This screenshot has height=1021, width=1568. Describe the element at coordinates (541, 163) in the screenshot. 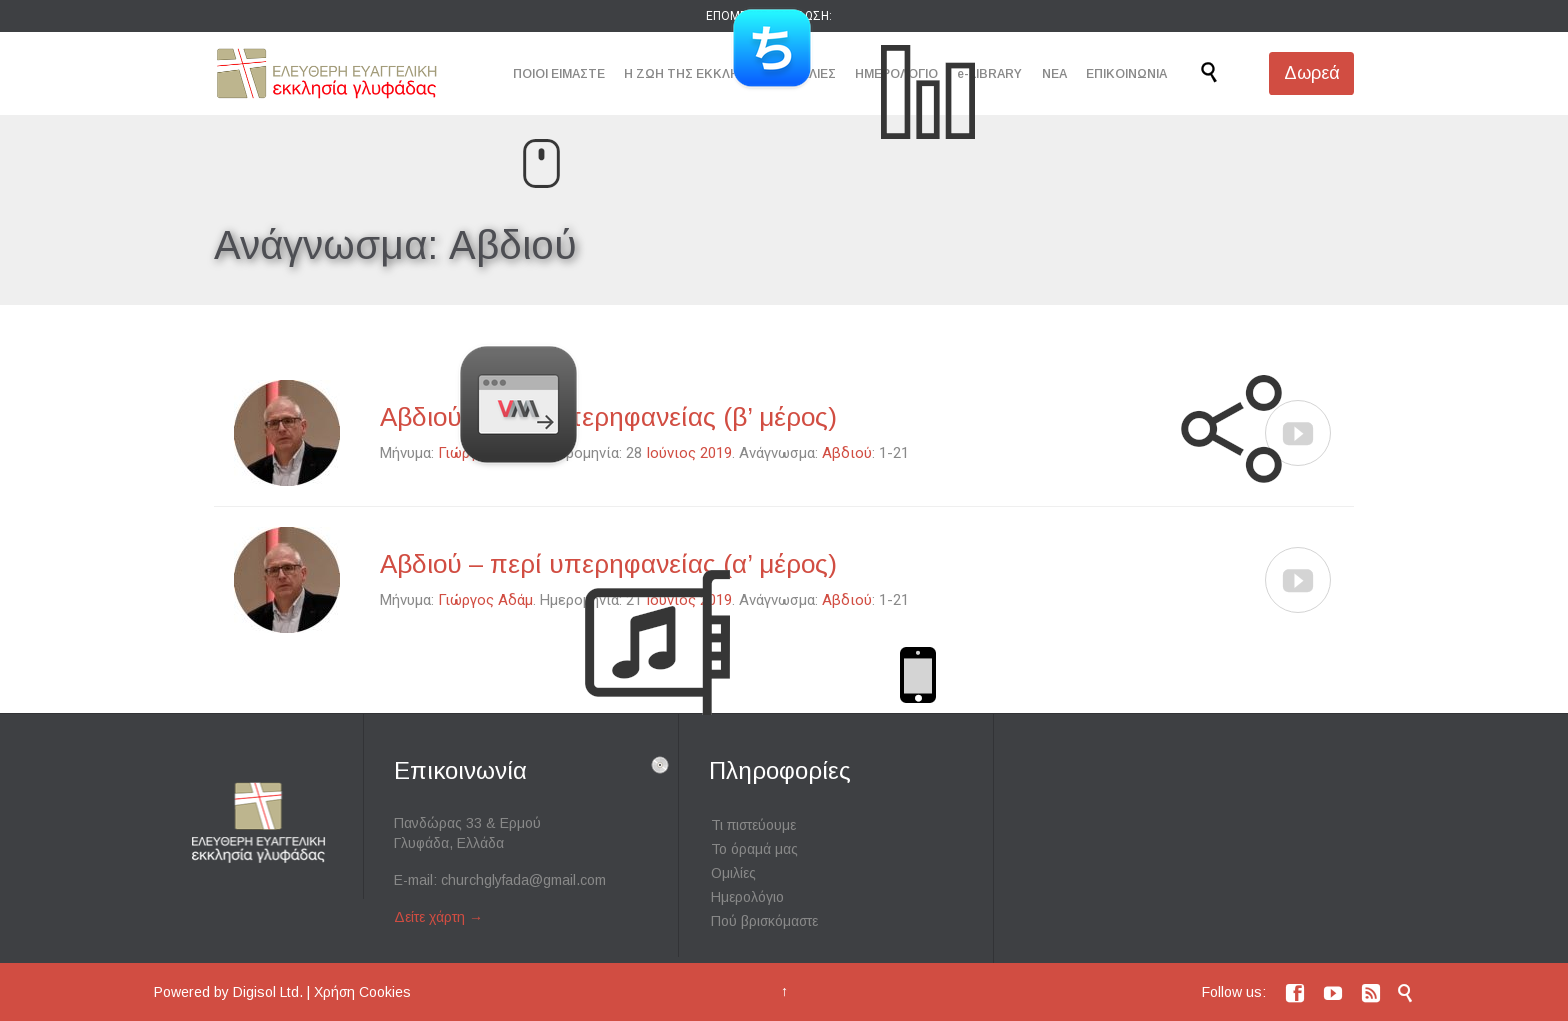

I see `access mouse settings` at that location.